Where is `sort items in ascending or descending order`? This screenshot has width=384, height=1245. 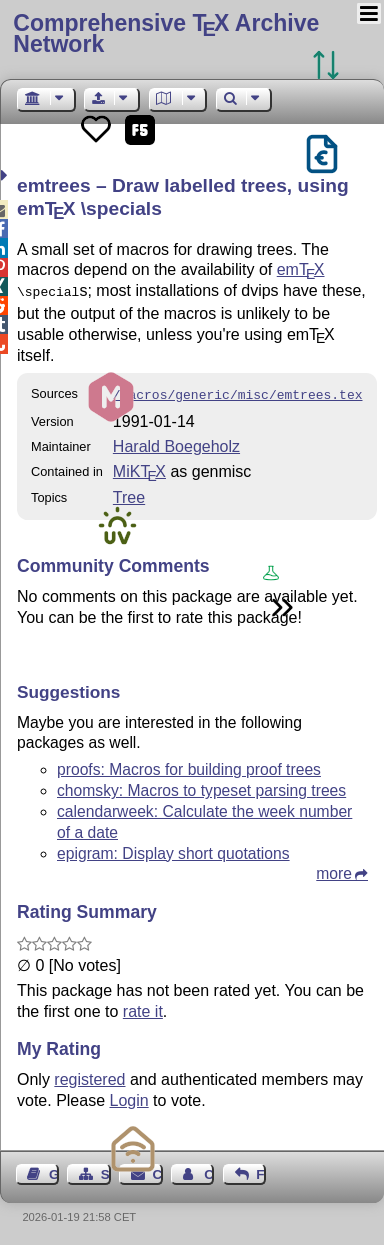 sort items in ascending or descending order is located at coordinates (326, 65).